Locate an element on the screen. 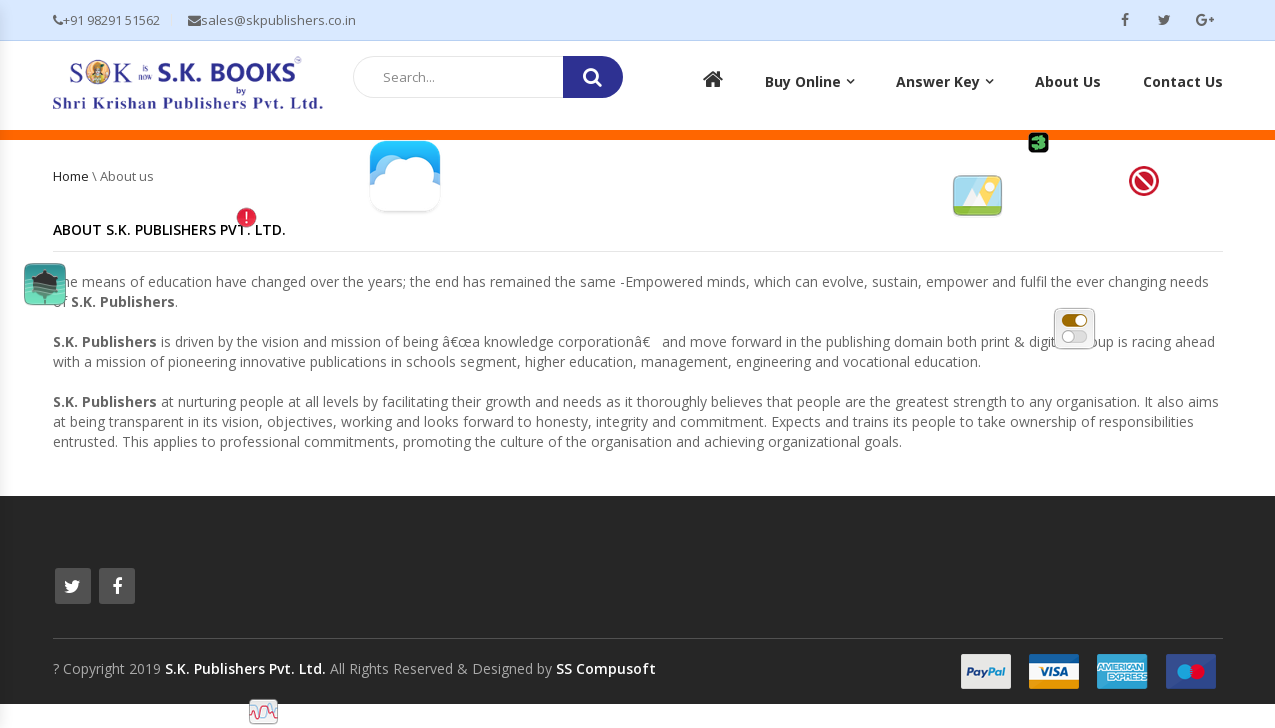 The image size is (1275, 728). access iCloud account settings is located at coordinates (405, 176).